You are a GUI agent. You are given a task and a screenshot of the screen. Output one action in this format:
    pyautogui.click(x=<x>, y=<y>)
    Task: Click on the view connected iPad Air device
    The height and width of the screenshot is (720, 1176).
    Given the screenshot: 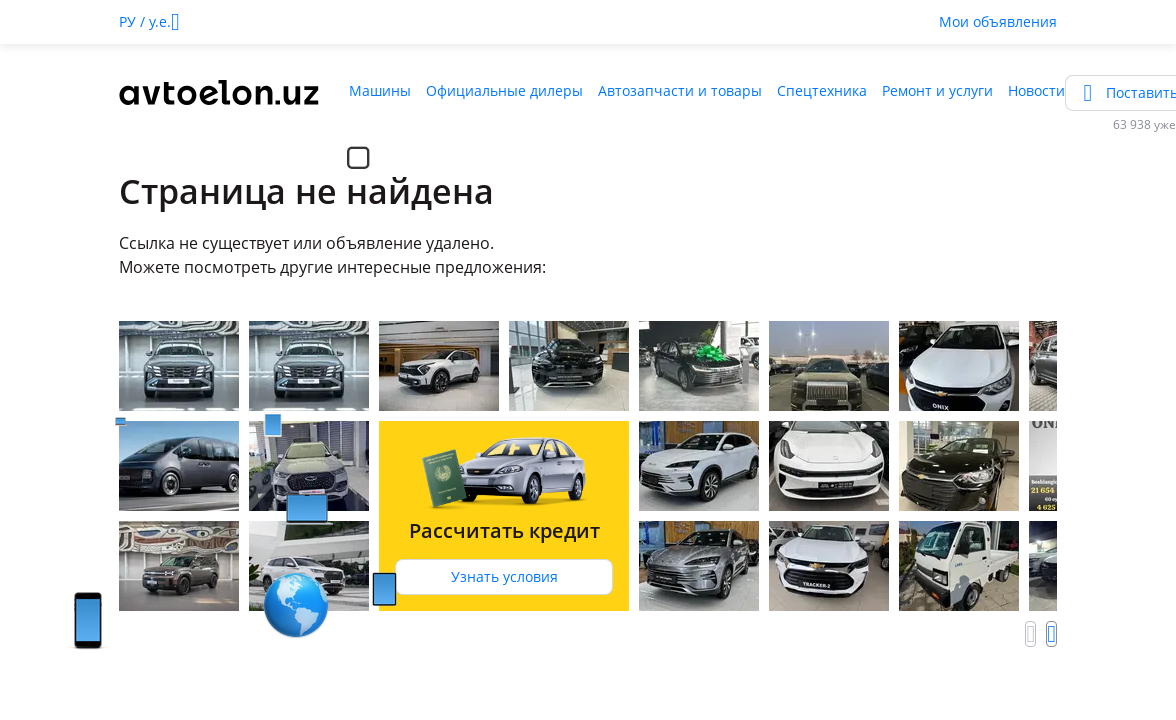 What is the action you would take?
    pyautogui.click(x=273, y=425)
    